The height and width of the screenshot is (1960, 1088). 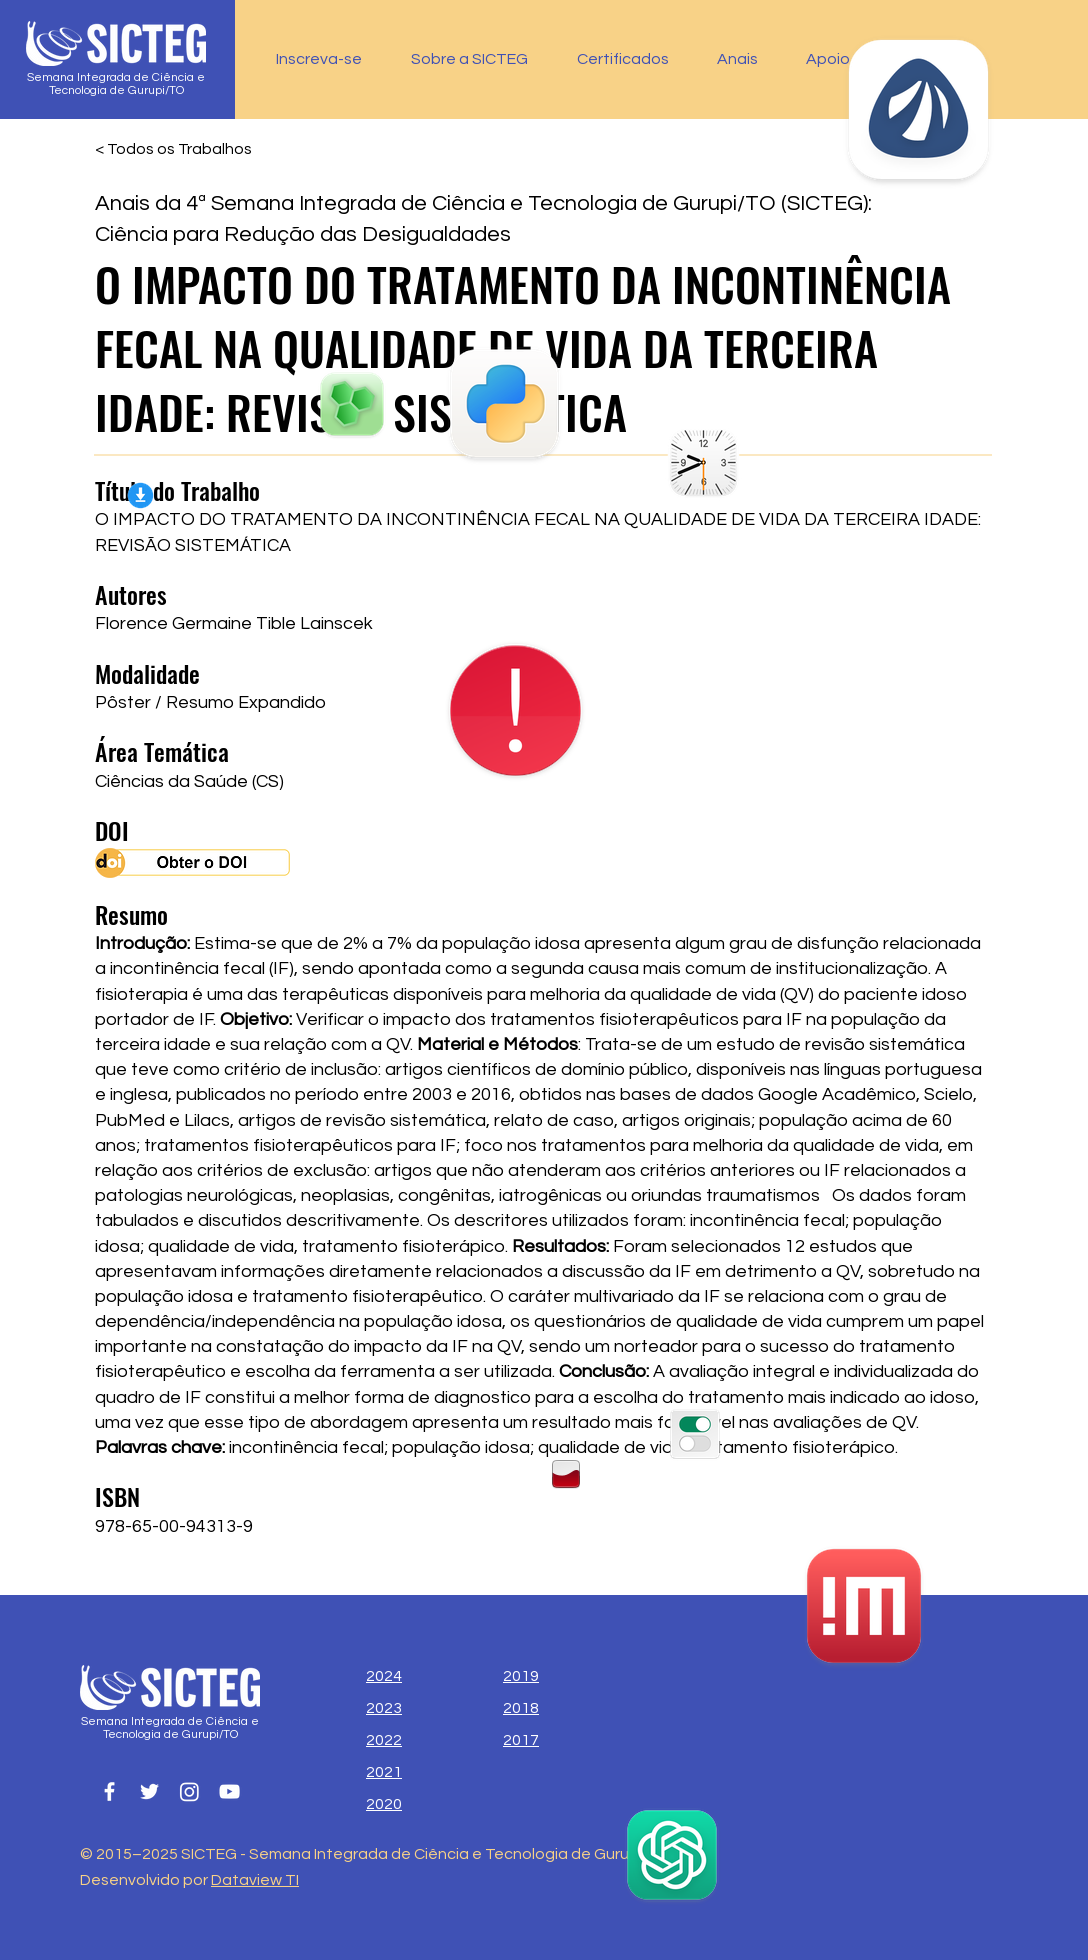 What do you see at coordinates (352, 404) in the screenshot?
I see `open ghex hex editor application` at bounding box center [352, 404].